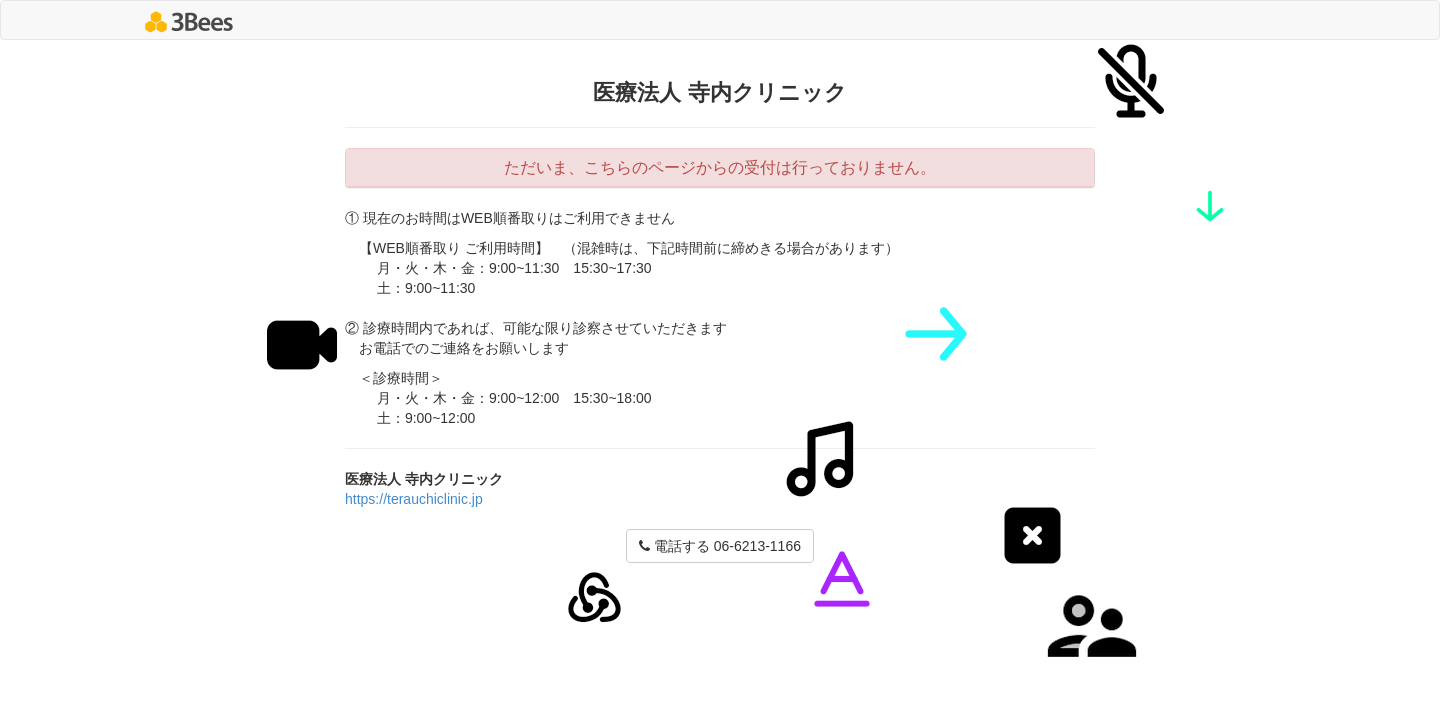 The image size is (1440, 720). What do you see at coordinates (1131, 81) in the screenshot?
I see `mute your microphone` at bounding box center [1131, 81].